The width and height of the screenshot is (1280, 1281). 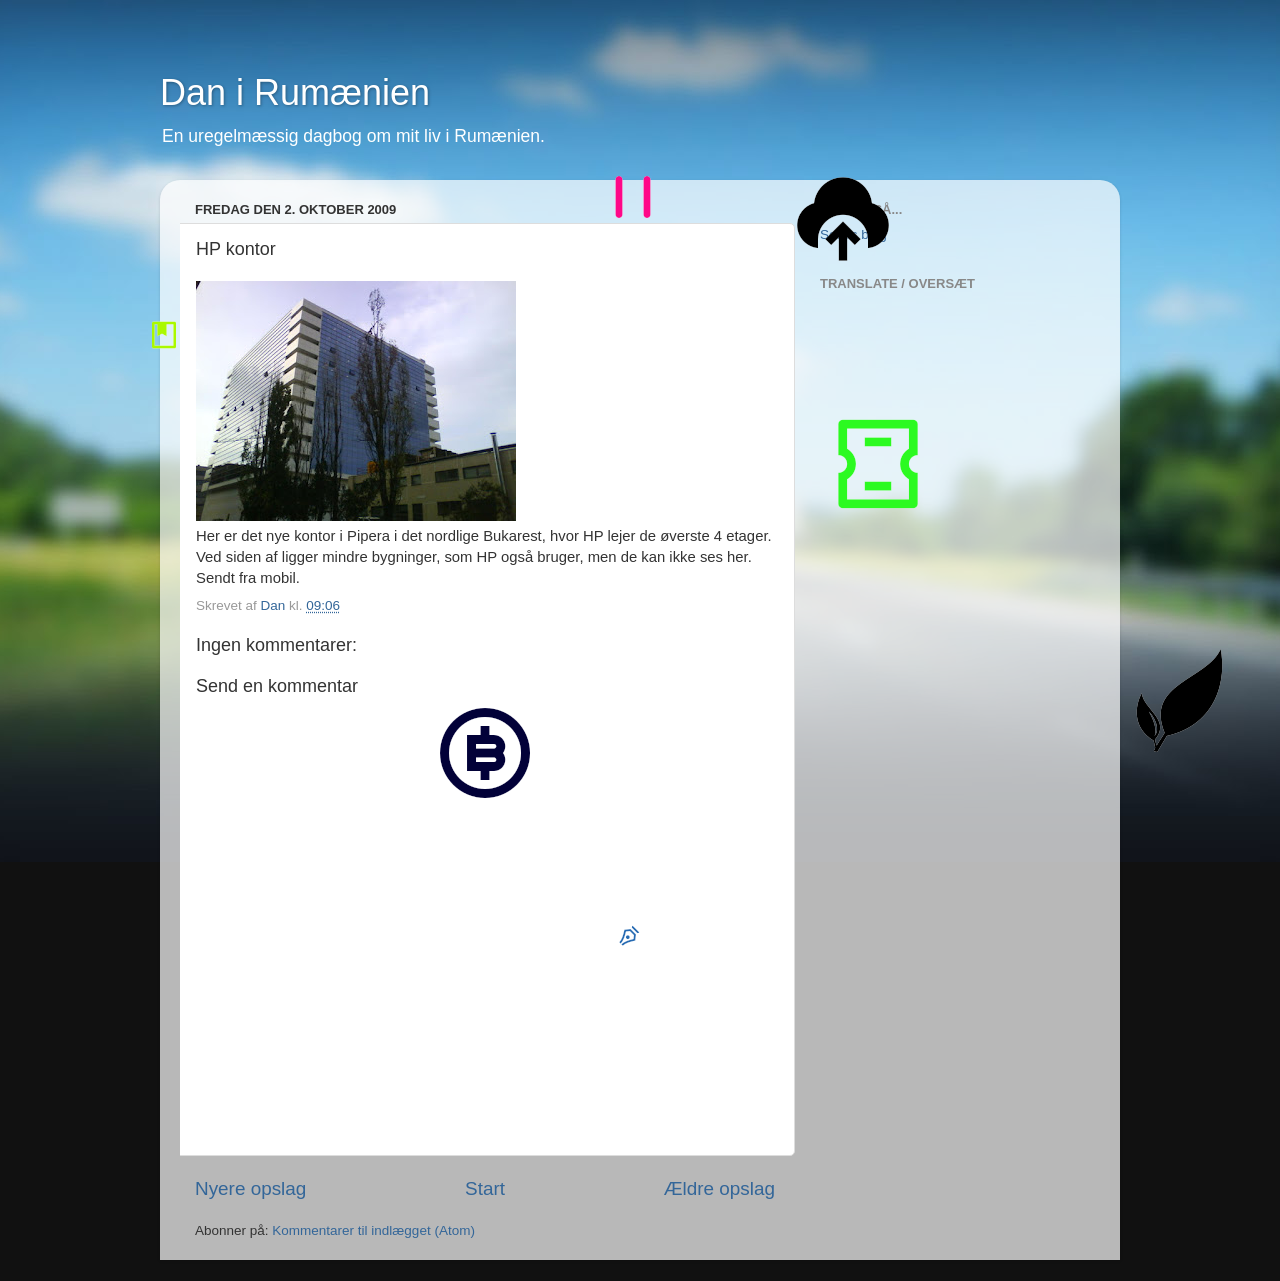 I want to click on access bitcoin wallet or cryptocurrency features, so click(x=485, y=753).